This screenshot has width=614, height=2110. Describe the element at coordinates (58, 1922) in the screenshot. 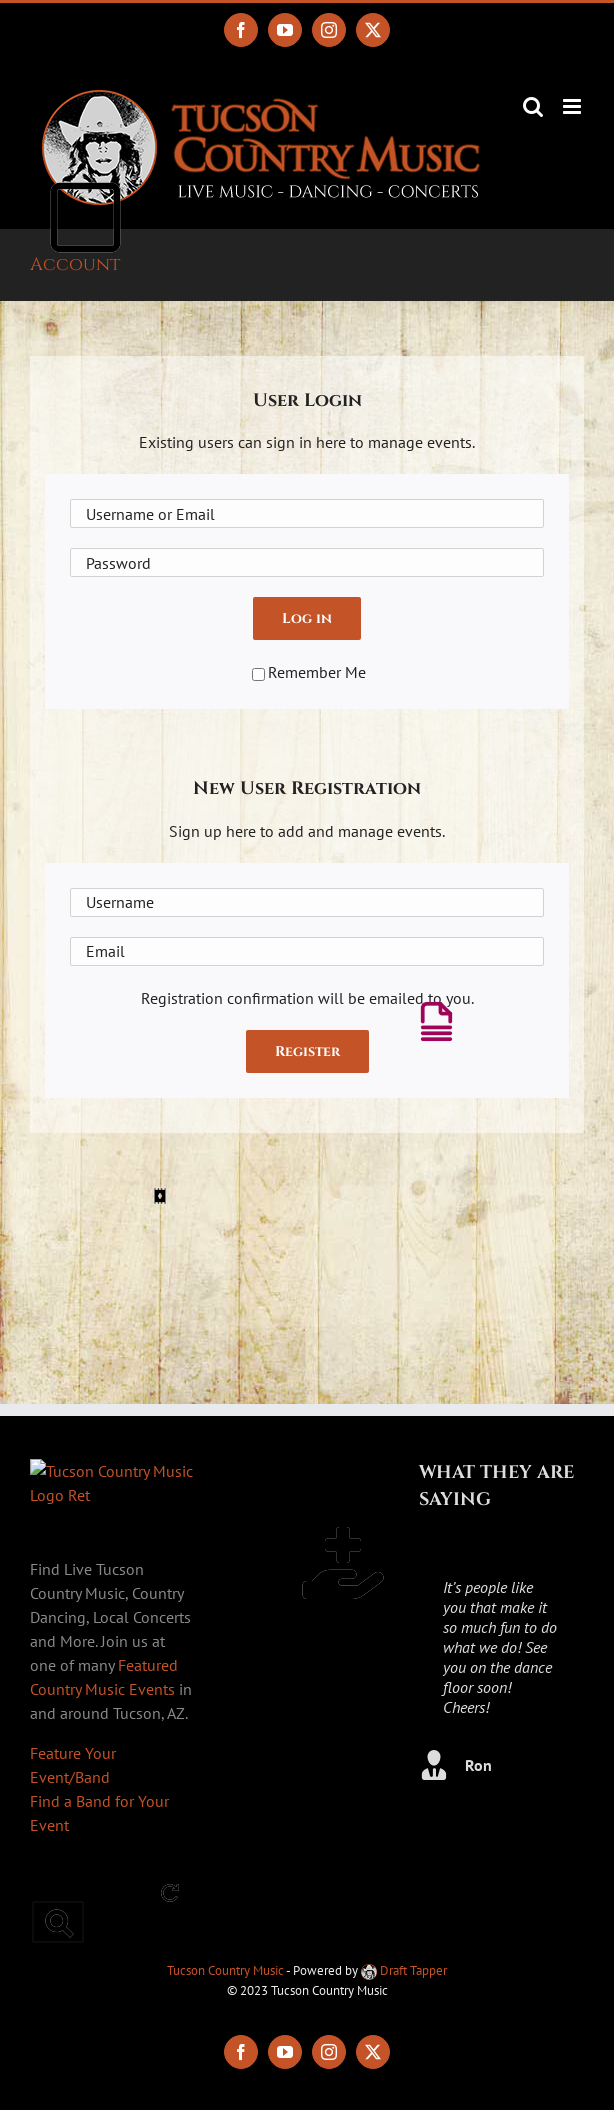

I see `search within the current page` at that location.